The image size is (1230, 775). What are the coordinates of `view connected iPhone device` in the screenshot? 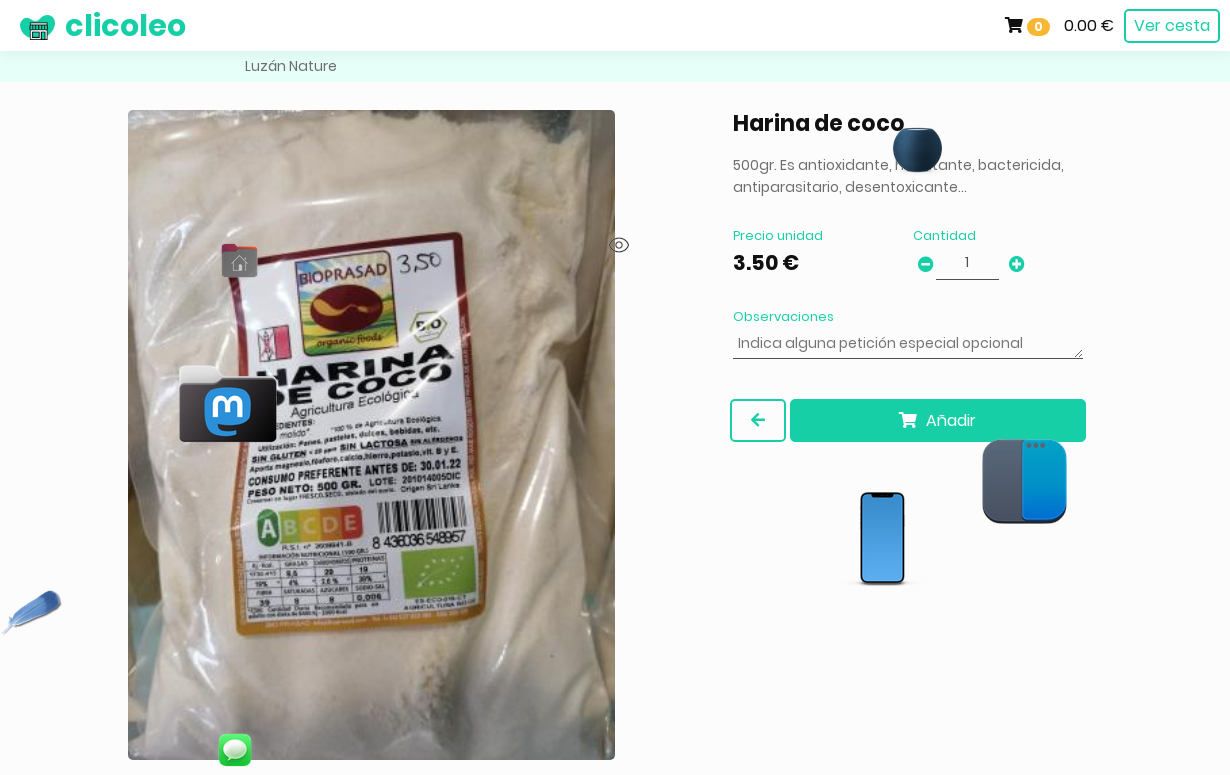 It's located at (882, 539).